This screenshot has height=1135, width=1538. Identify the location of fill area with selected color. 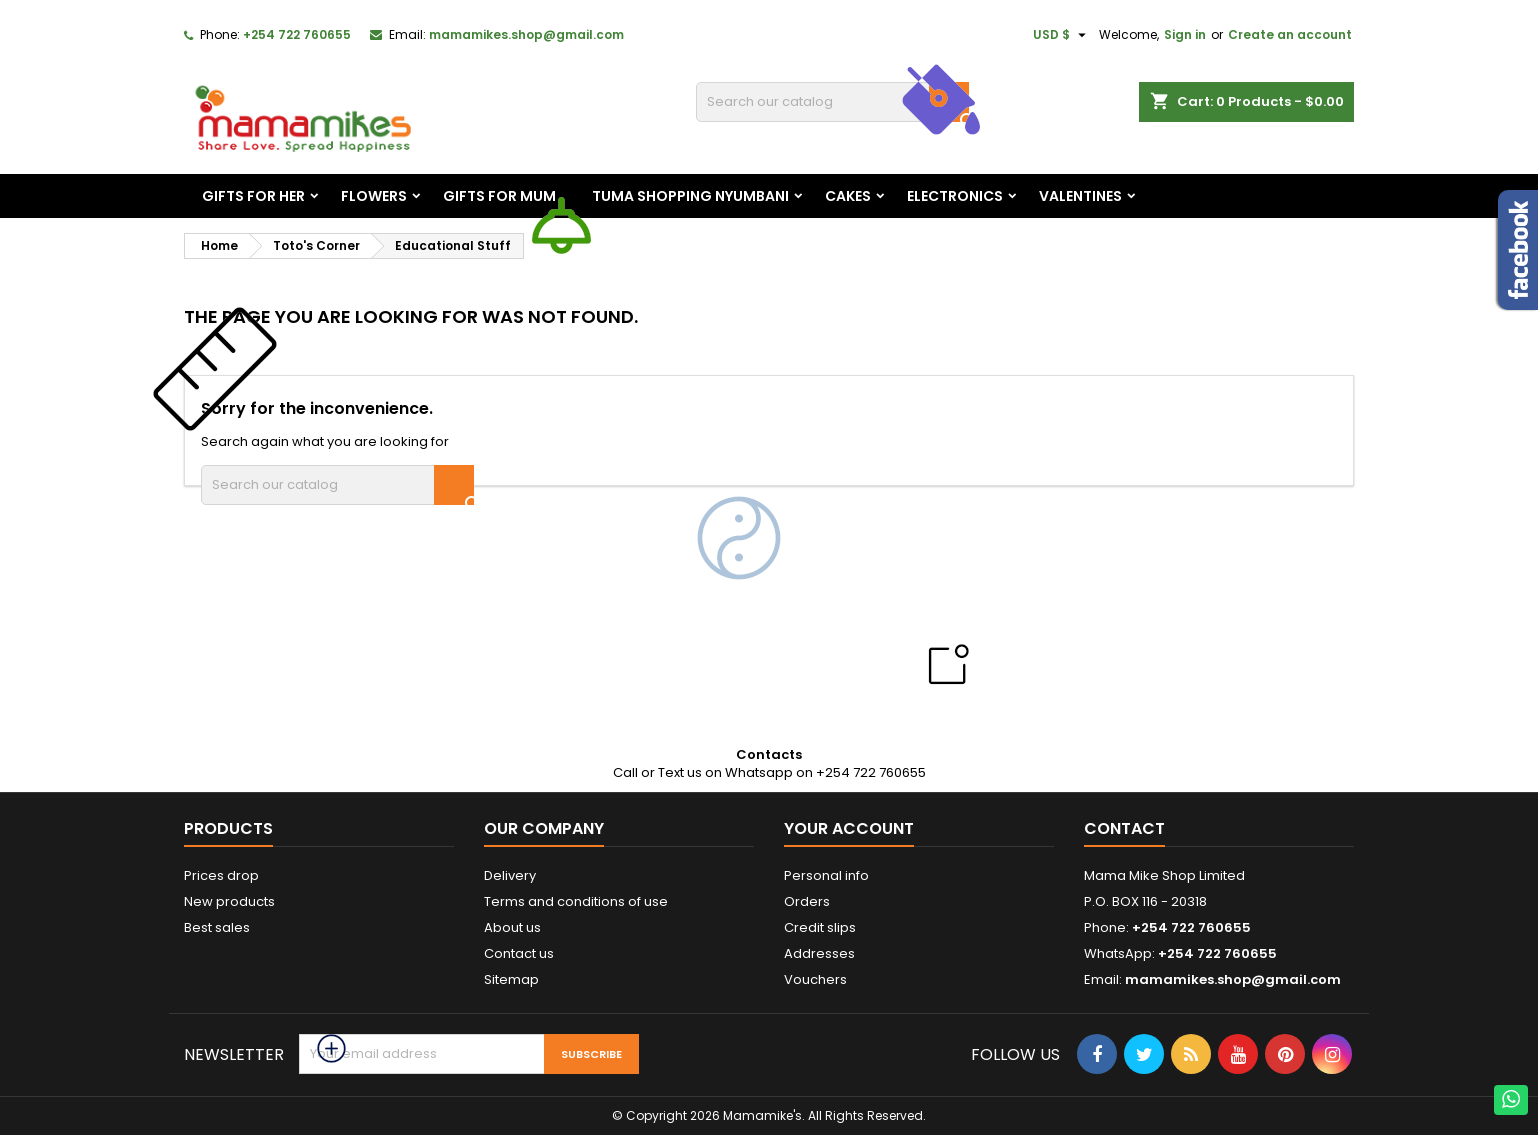
(940, 102).